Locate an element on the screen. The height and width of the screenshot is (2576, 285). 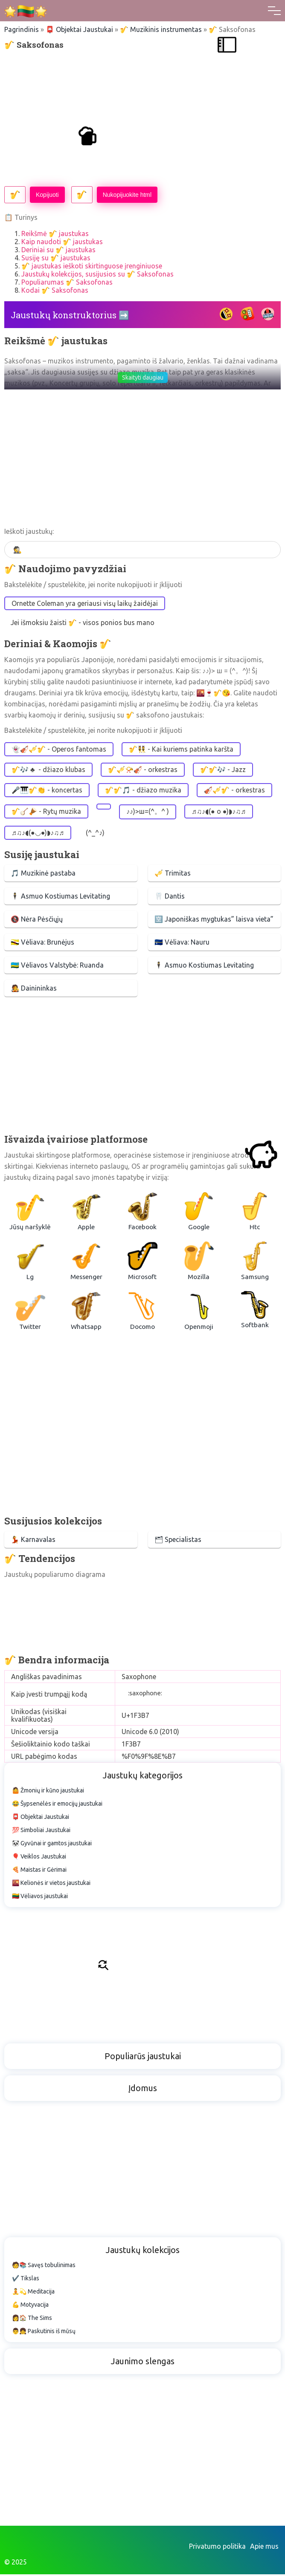
access savings or budget features is located at coordinates (261, 1155).